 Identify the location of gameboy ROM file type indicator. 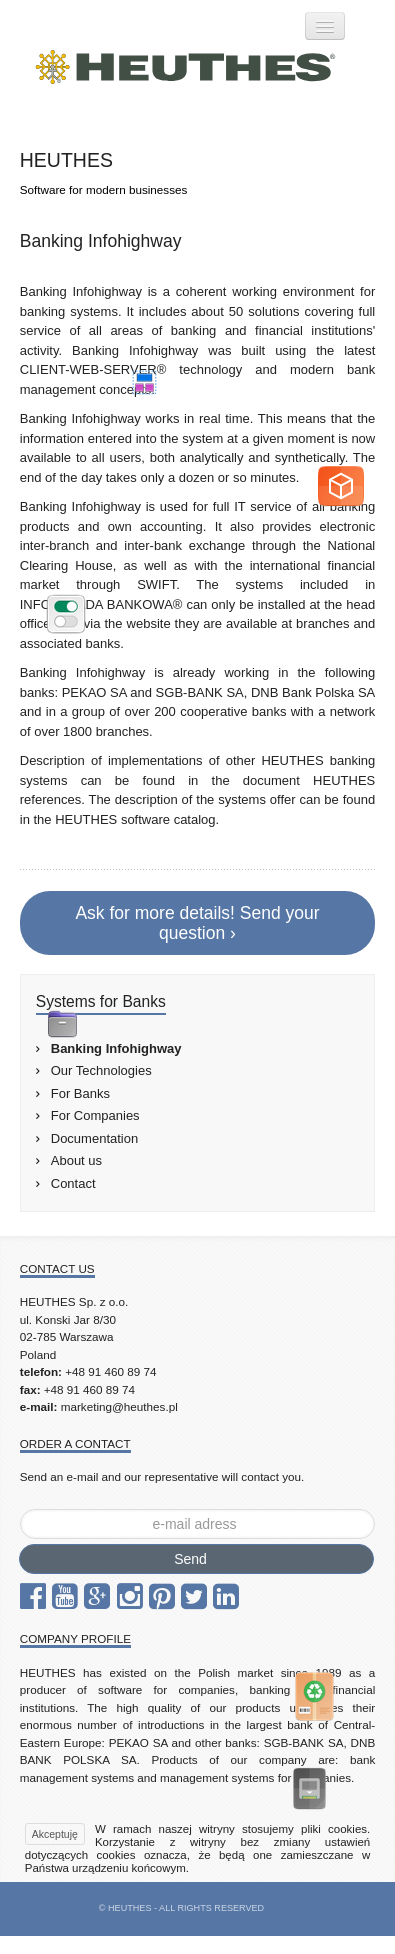
(309, 1788).